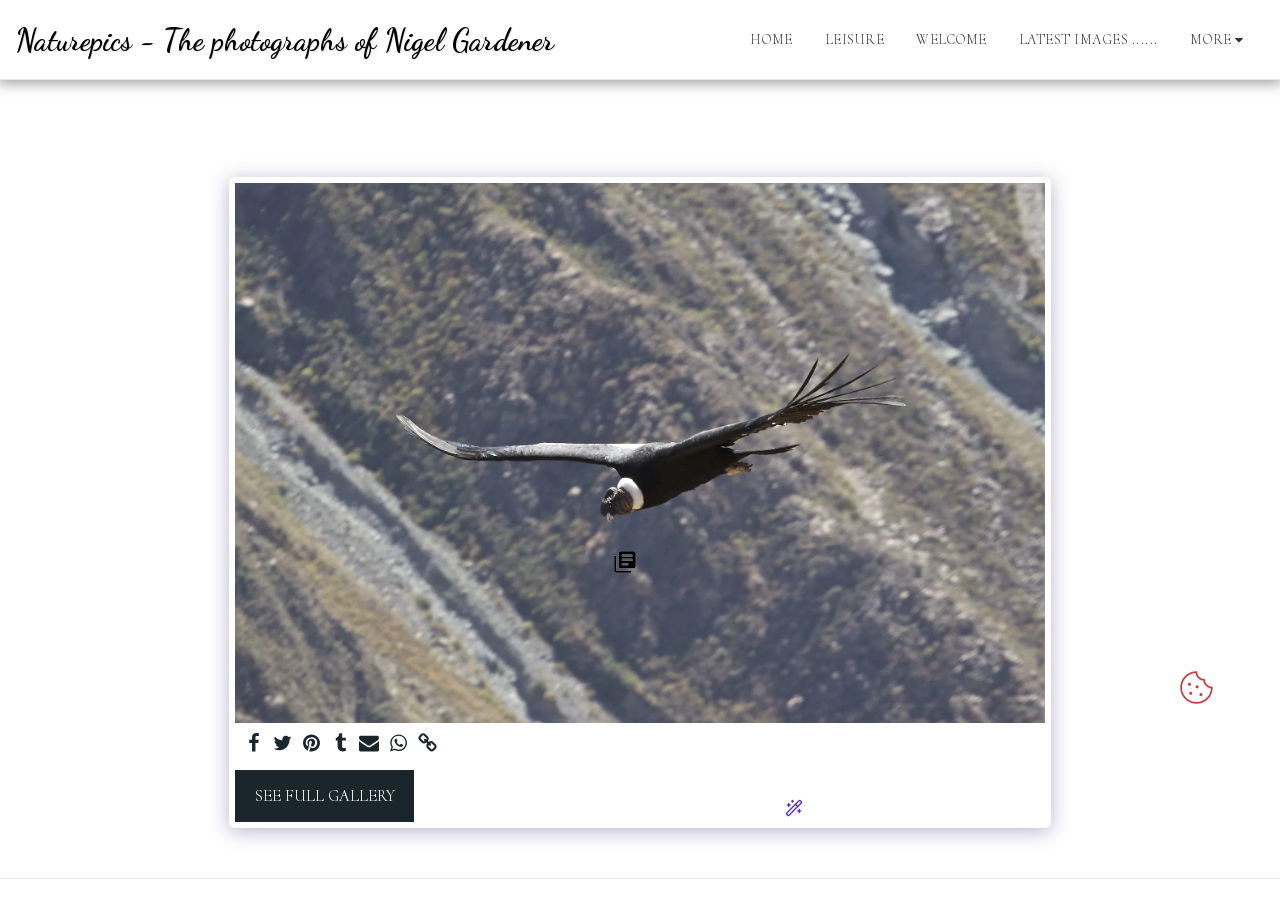 This screenshot has width=1280, height=899. I want to click on access your document library, so click(625, 562).